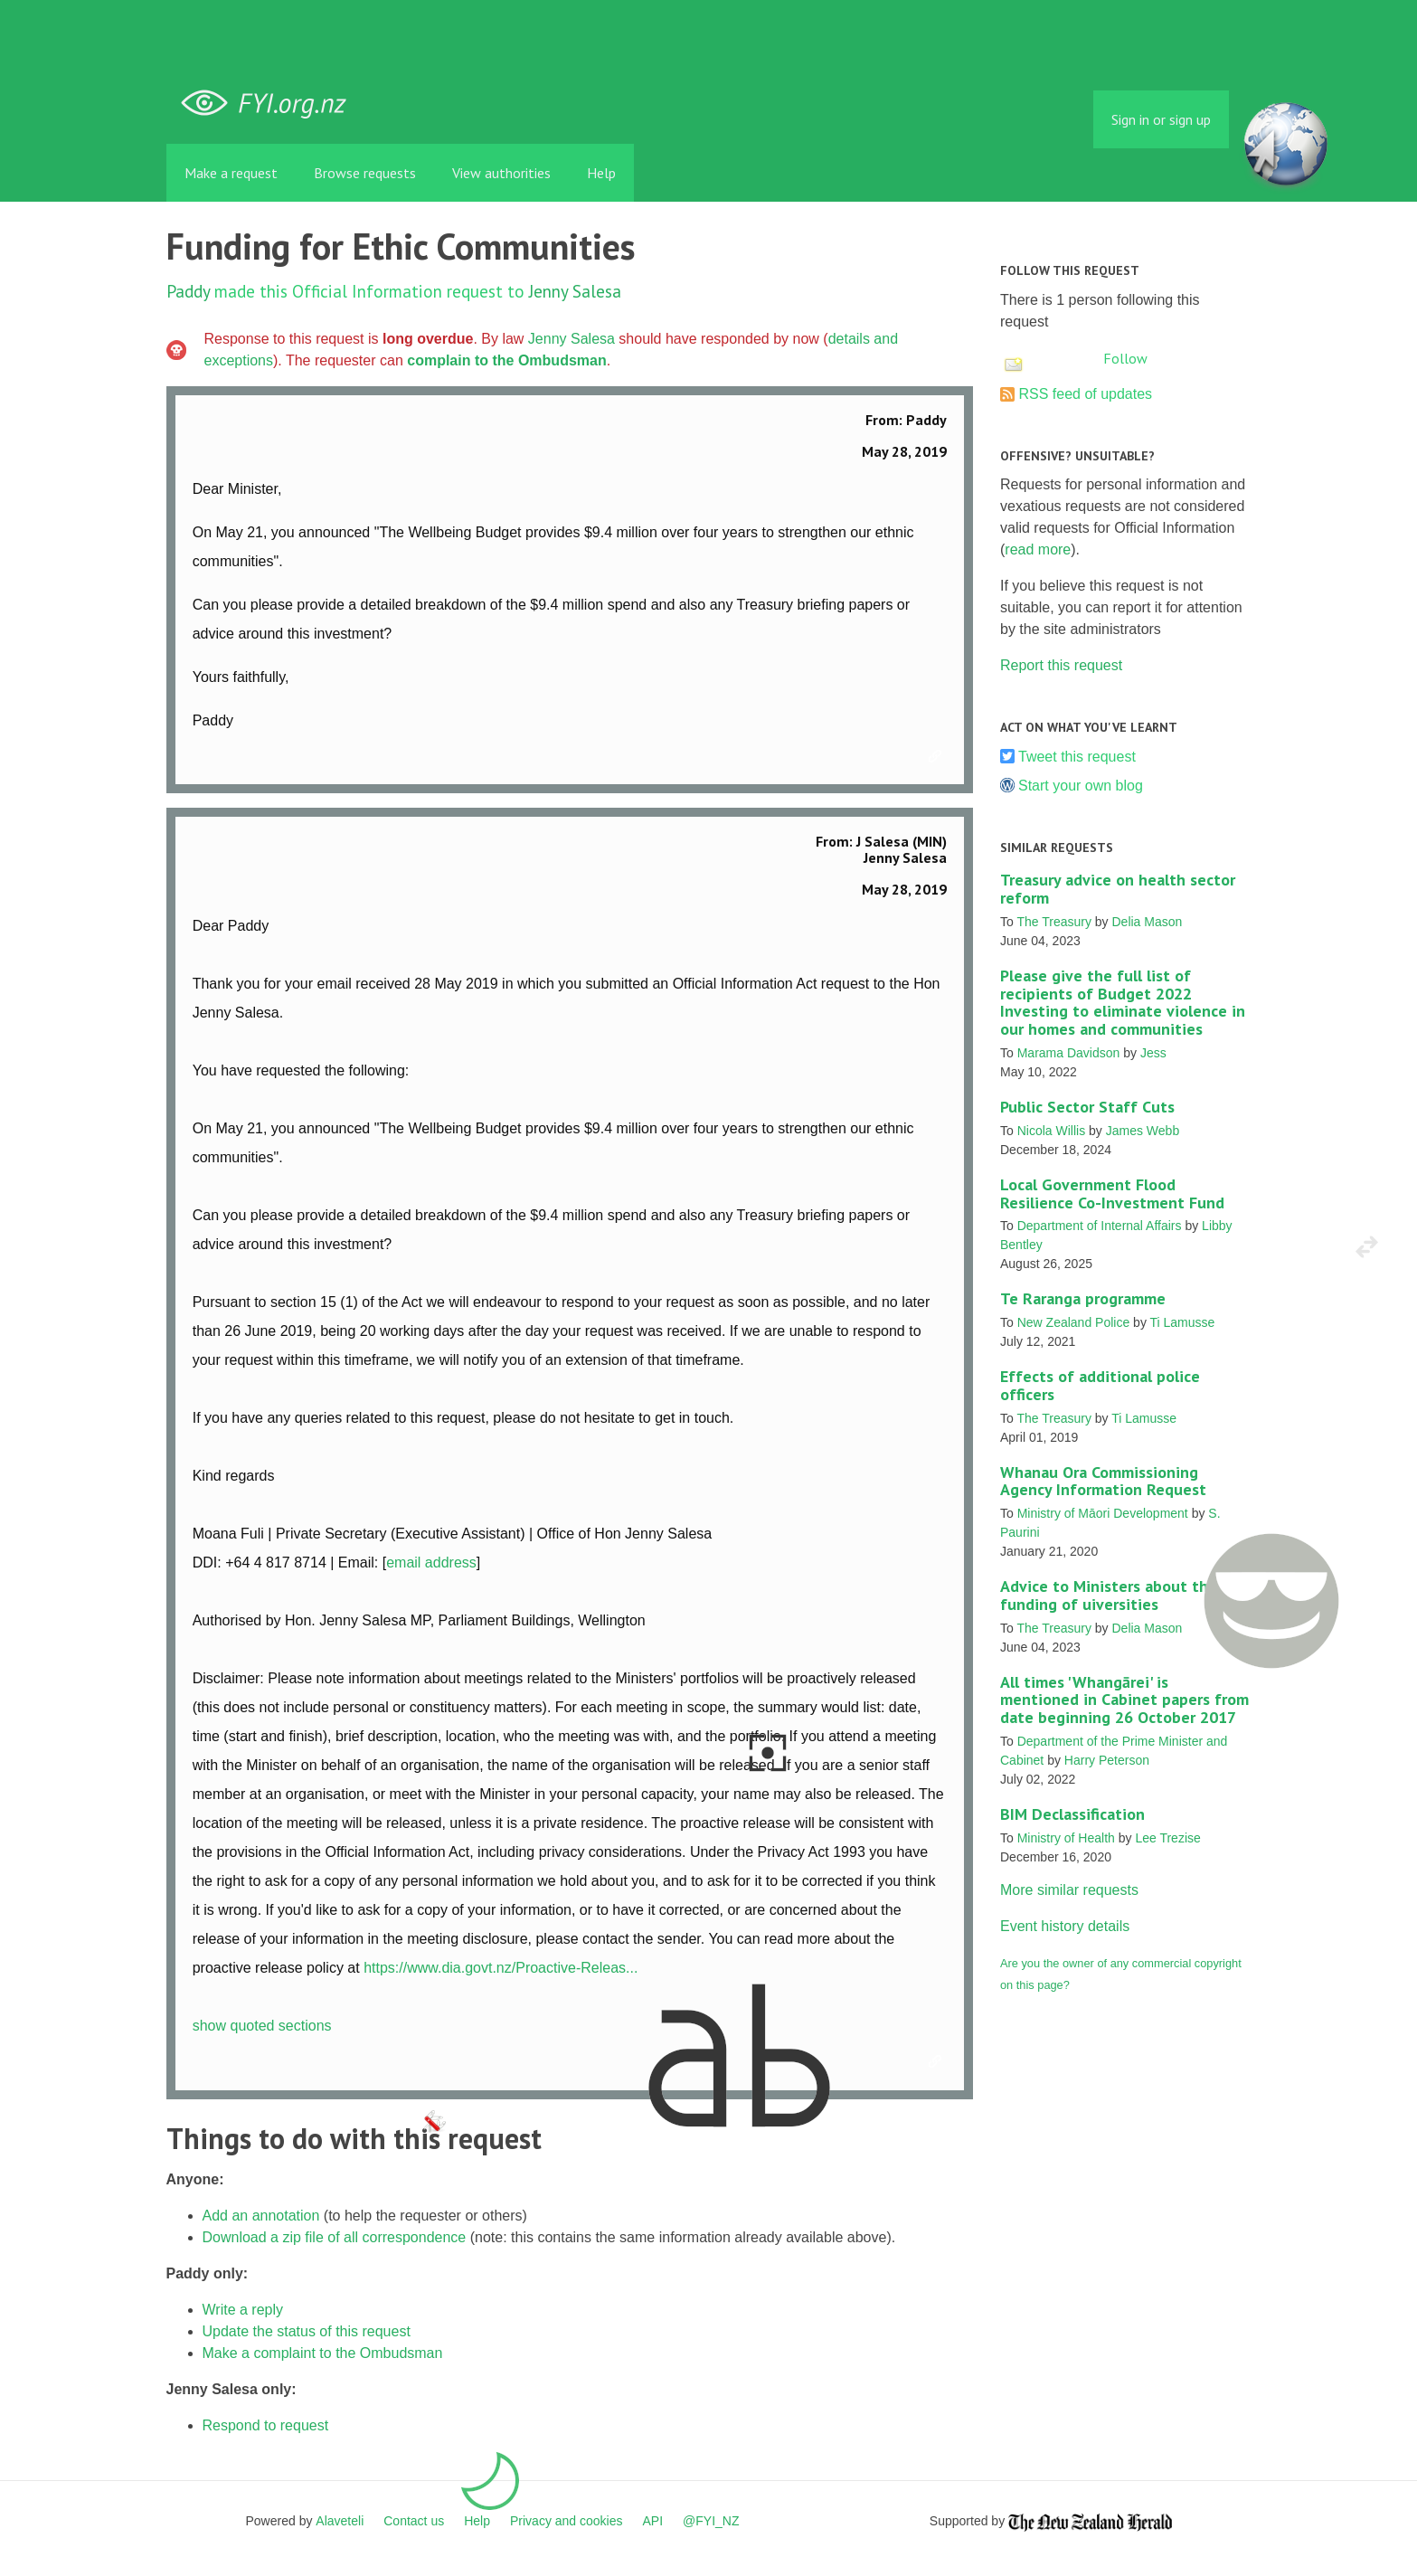 The image size is (1417, 2576). Describe the element at coordinates (489, 2480) in the screenshot. I see `indicates half-width input mode is active in fcitx` at that location.